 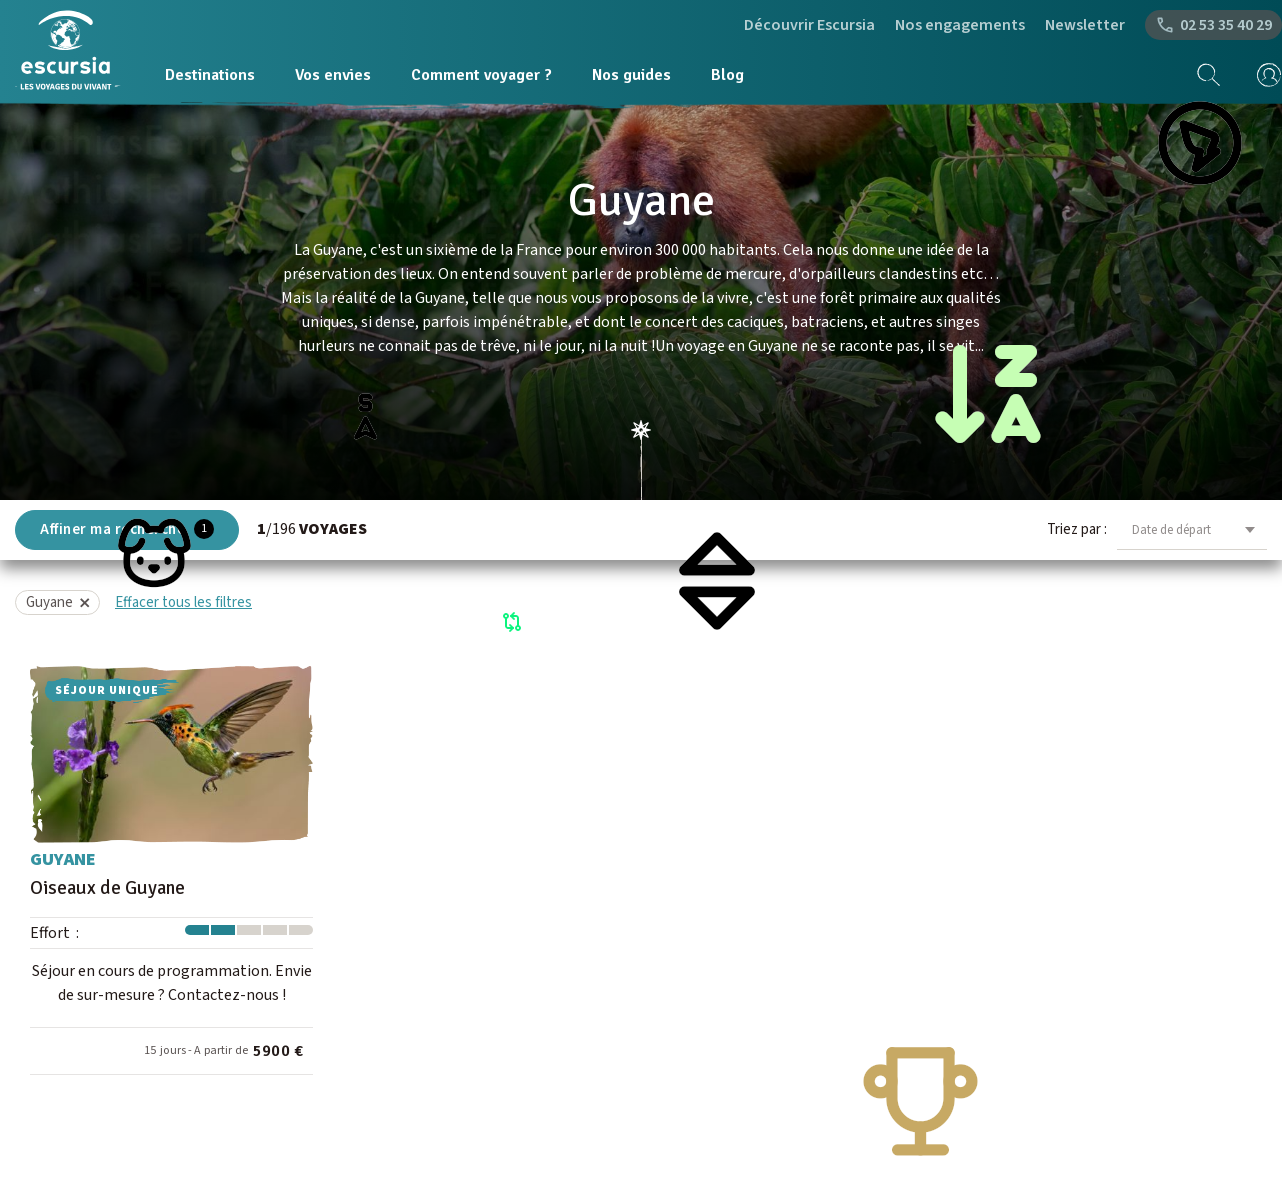 What do you see at coordinates (717, 581) in the screenshot?
I see `expand or collapse a dropdown menu` at bounding box center [717, 581].